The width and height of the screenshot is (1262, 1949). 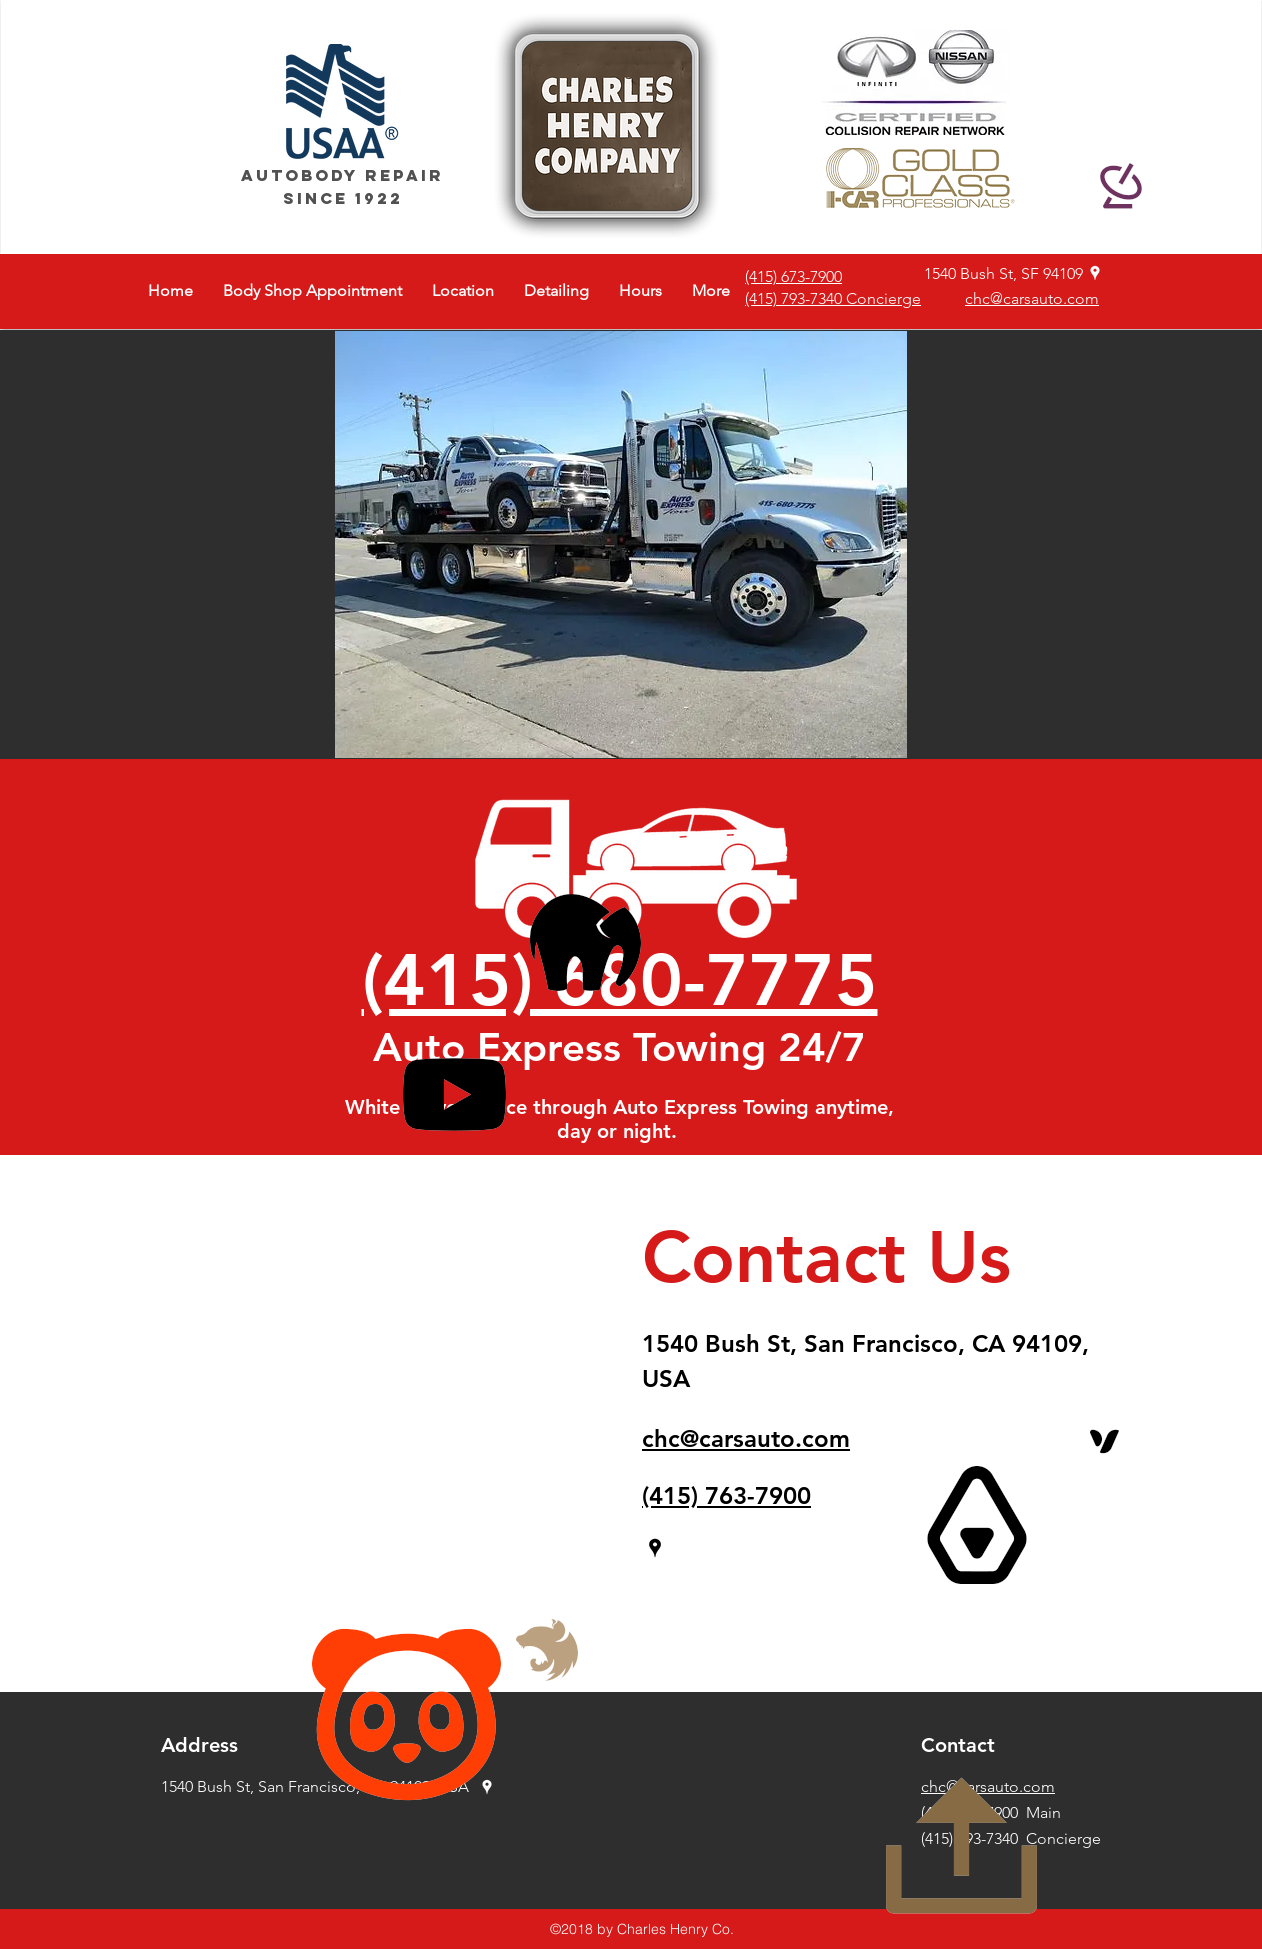 I want to click on open YouTube app, so click(x=454, y=1094).